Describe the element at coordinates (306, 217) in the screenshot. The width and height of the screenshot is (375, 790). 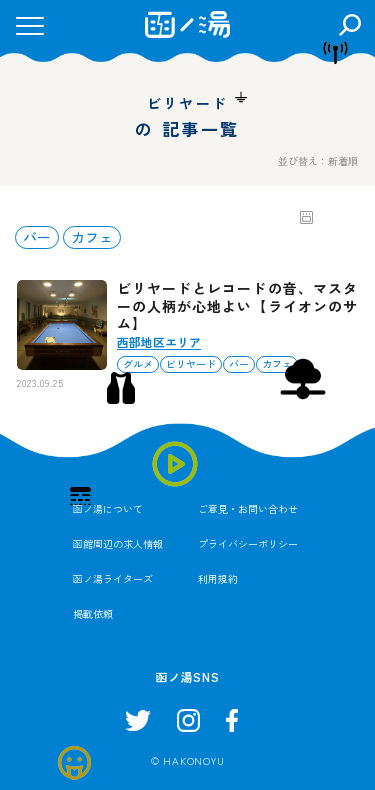
I see `access oven or cooking appliance controls` at that location.